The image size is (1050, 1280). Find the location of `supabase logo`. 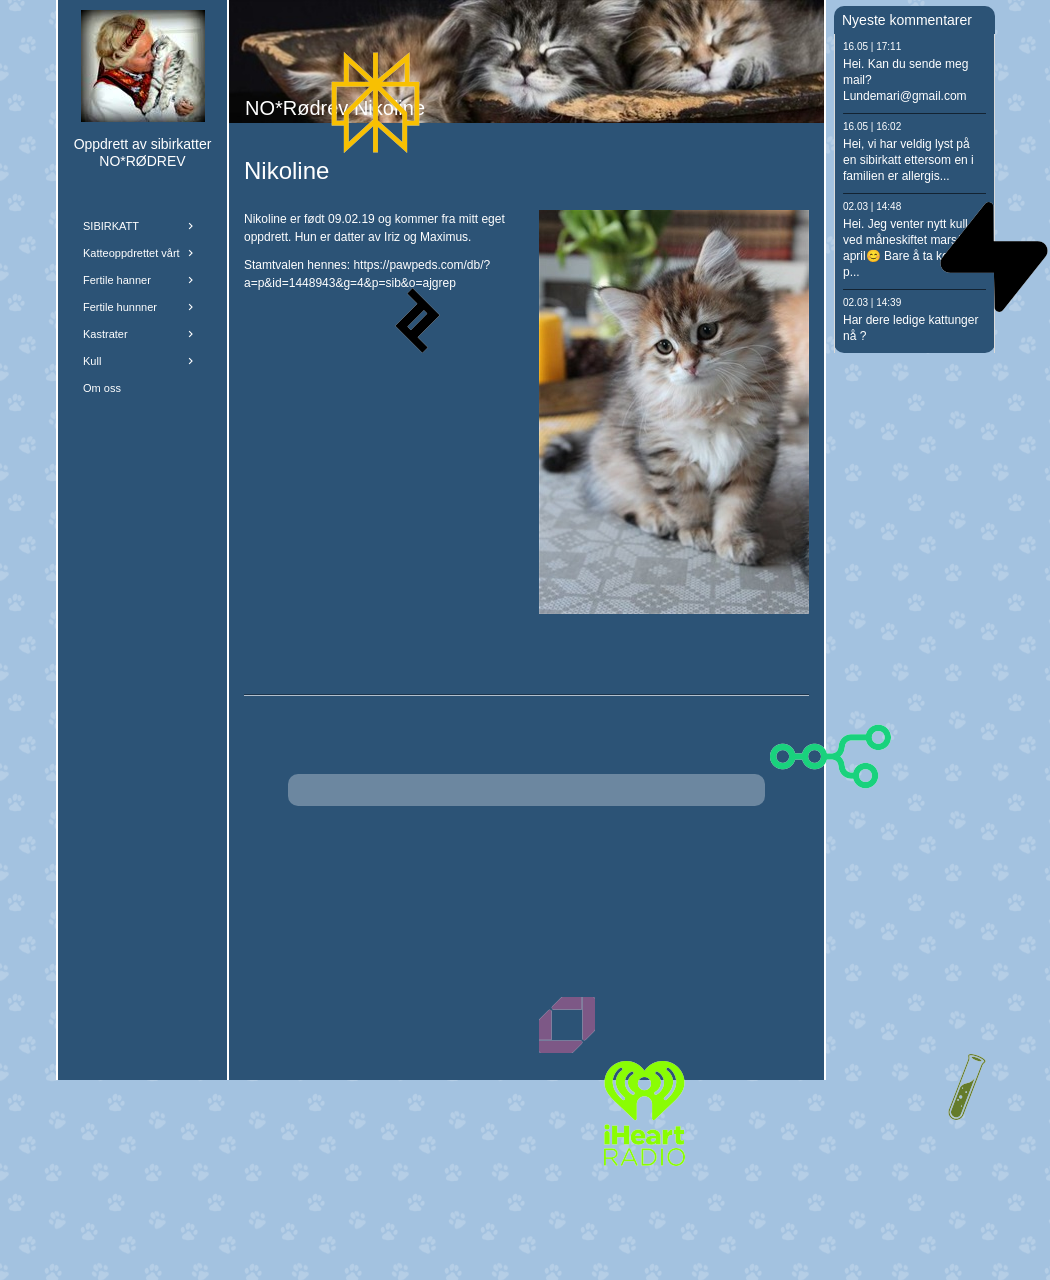

supabase logo is located at coordinates (994, 257).